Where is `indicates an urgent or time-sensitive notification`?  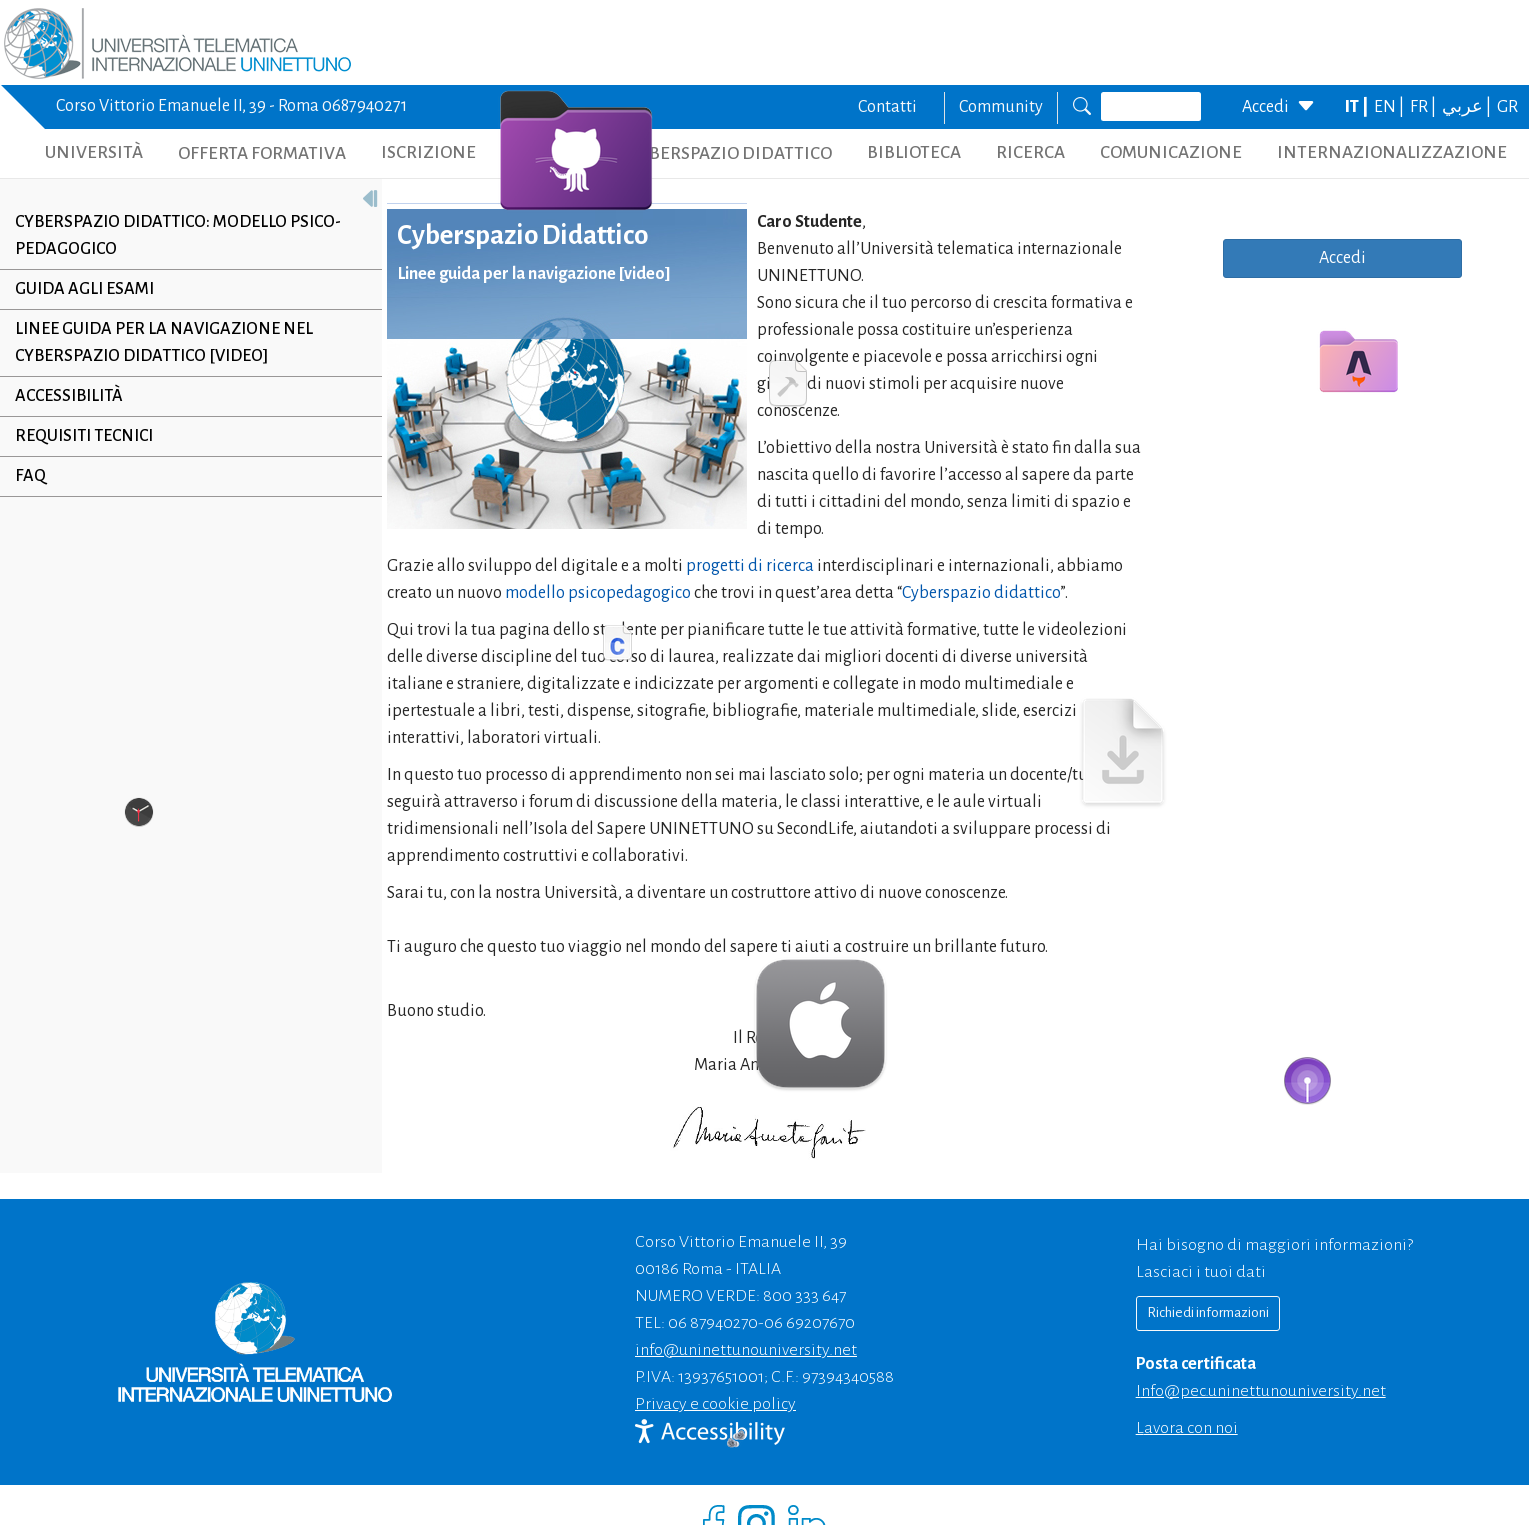
indicates an urgent or time-sensitive notification is located at coordinates (139, 812).